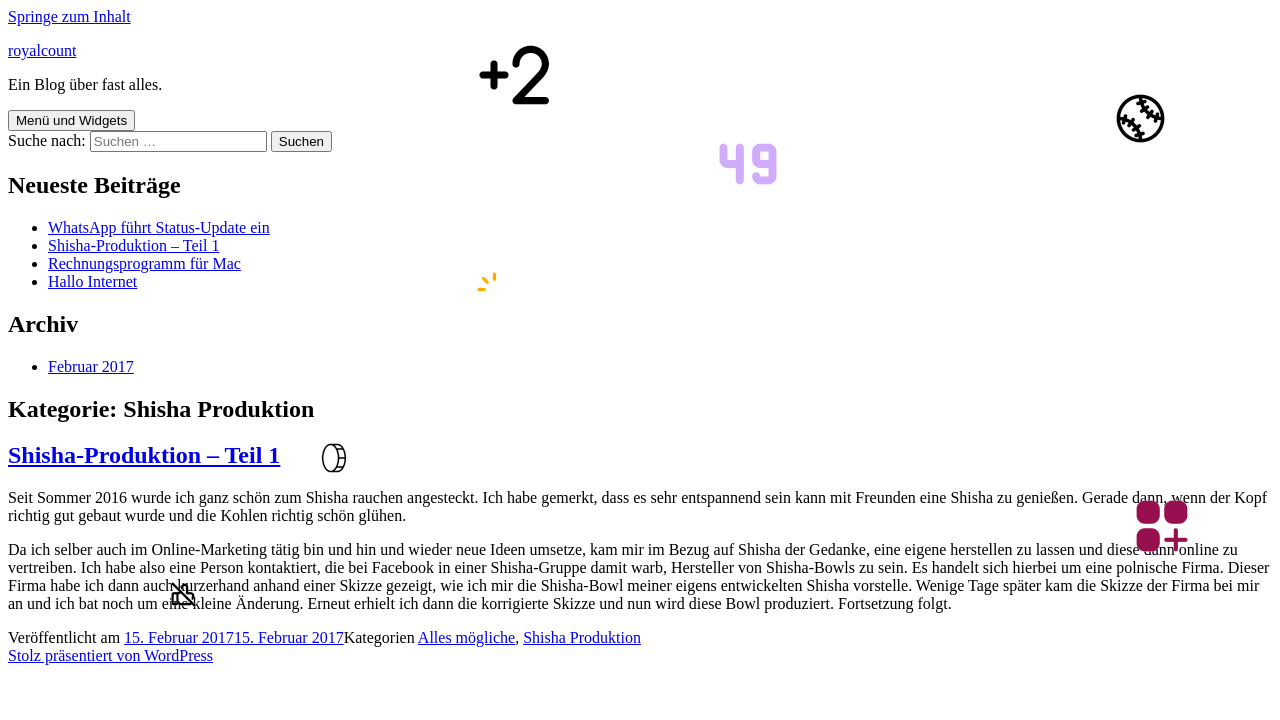 The image size is (1280, 720). What do you see at coordinates (1162, 526) in the screenshot?
I see `add a new widget or module` at bounding box center [1162, 526].